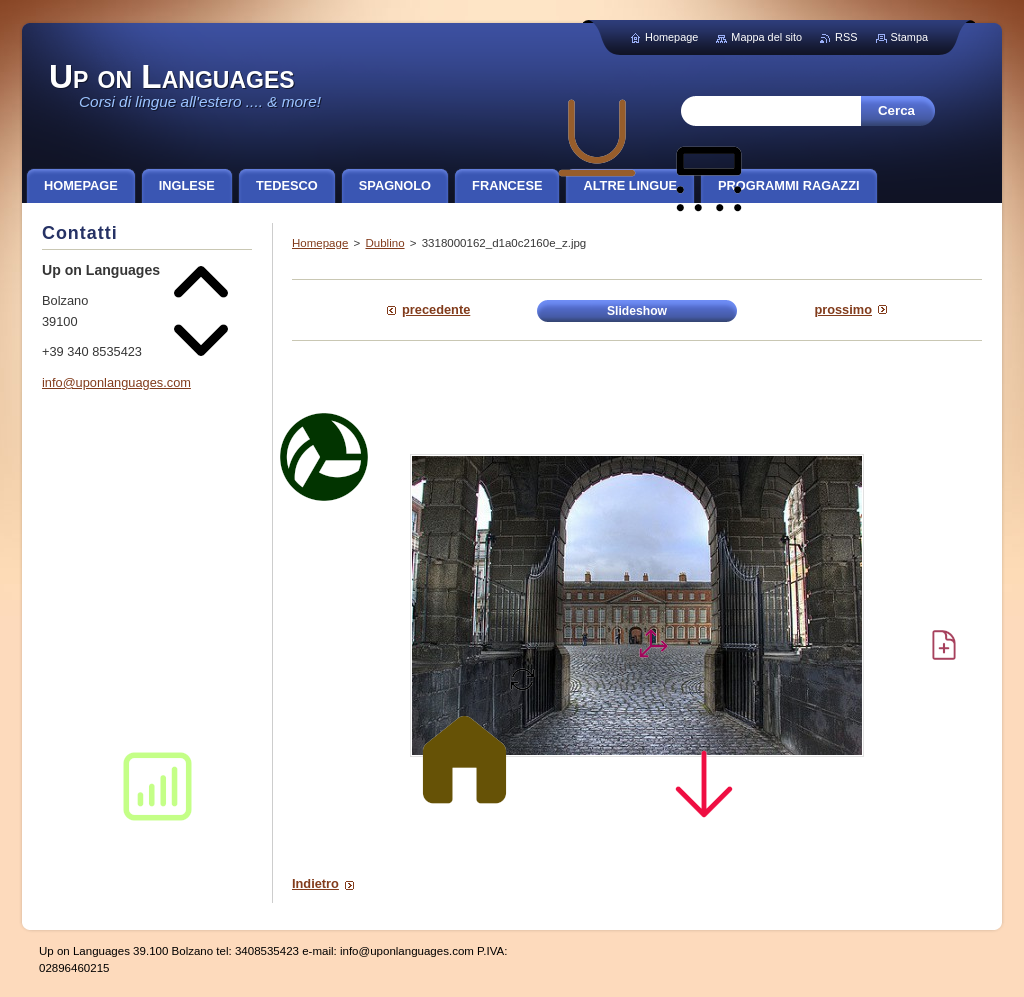 Image resolution: width=1024 pixels, height=997 pixels. I want to click on apply underline formatting to selected text, so click(597, 138).